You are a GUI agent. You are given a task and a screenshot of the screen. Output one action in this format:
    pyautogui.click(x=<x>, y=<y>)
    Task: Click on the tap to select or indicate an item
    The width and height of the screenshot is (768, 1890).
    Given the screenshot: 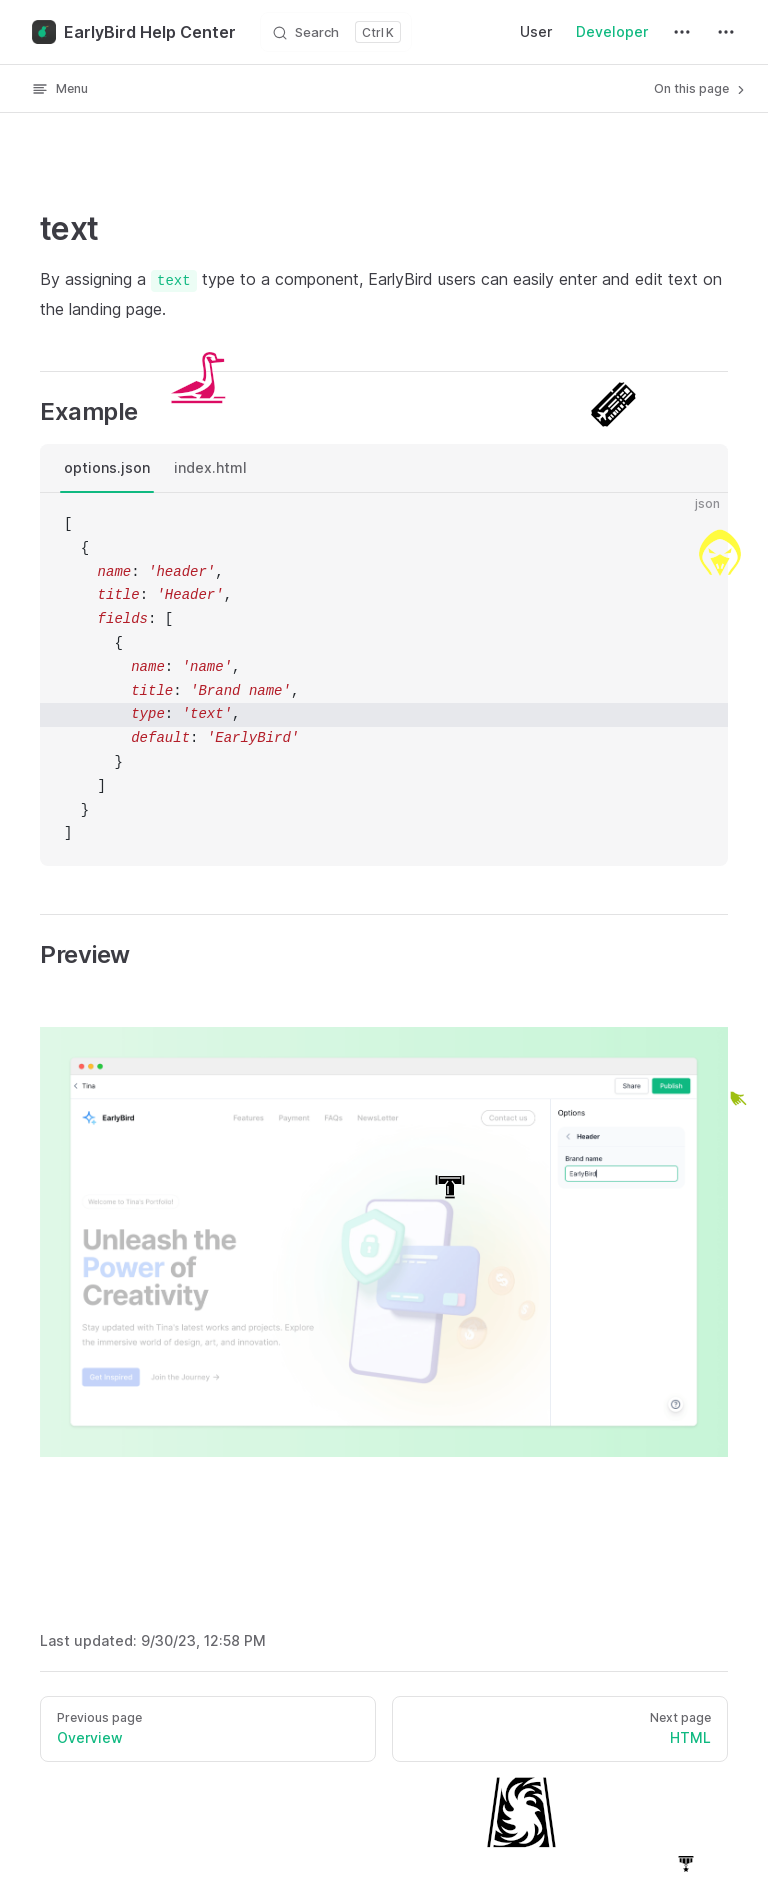 What is the action you would take?
    pyautogui.click(x=738, y=1099)
    